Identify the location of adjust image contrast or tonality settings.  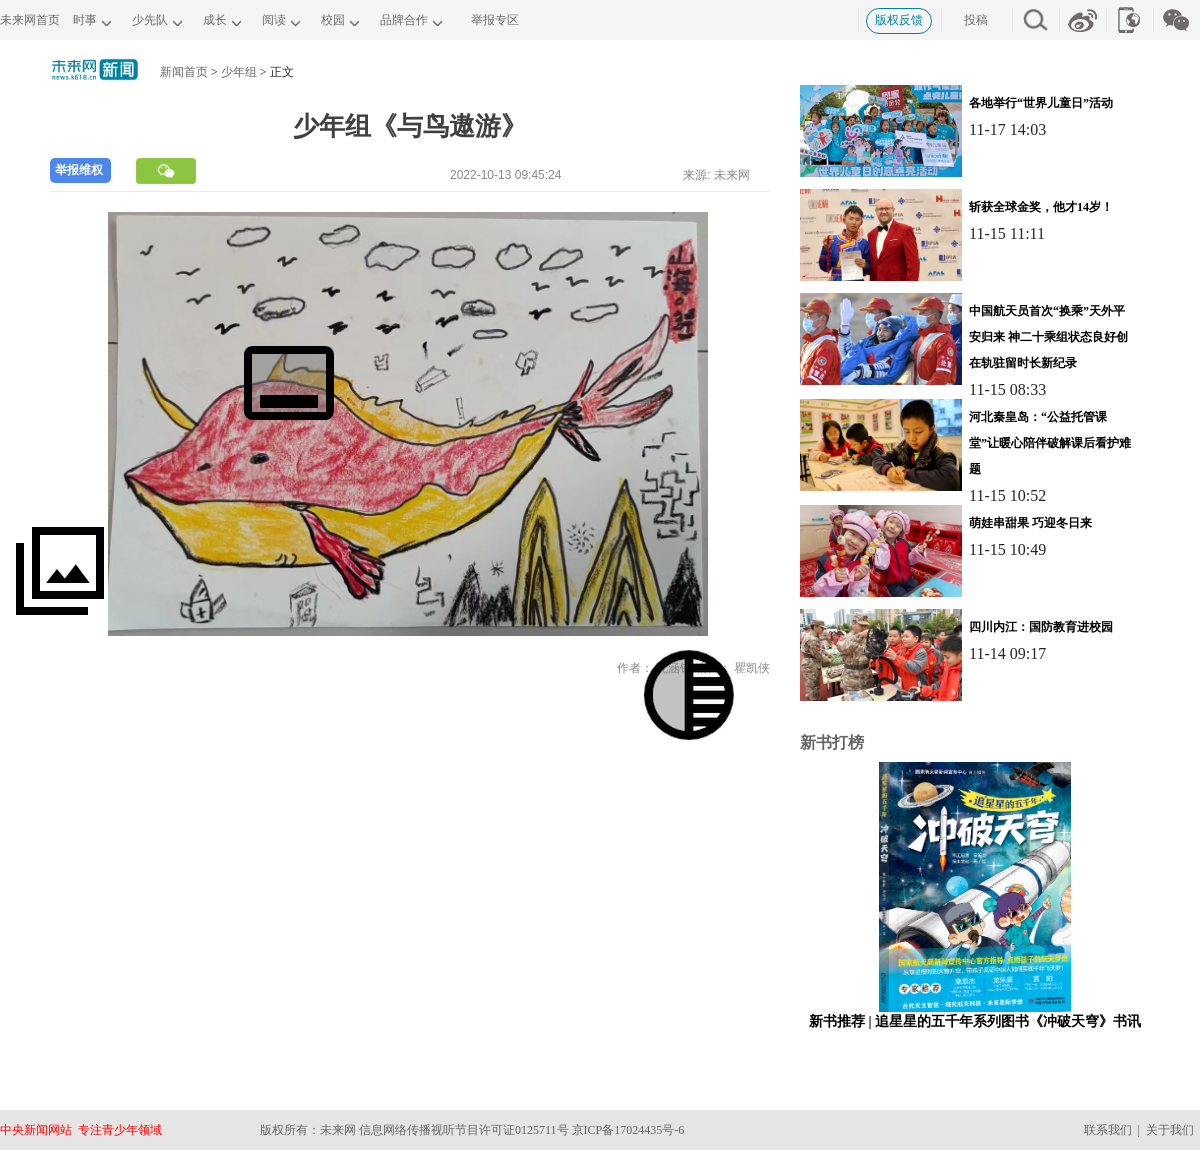
(689, 695).